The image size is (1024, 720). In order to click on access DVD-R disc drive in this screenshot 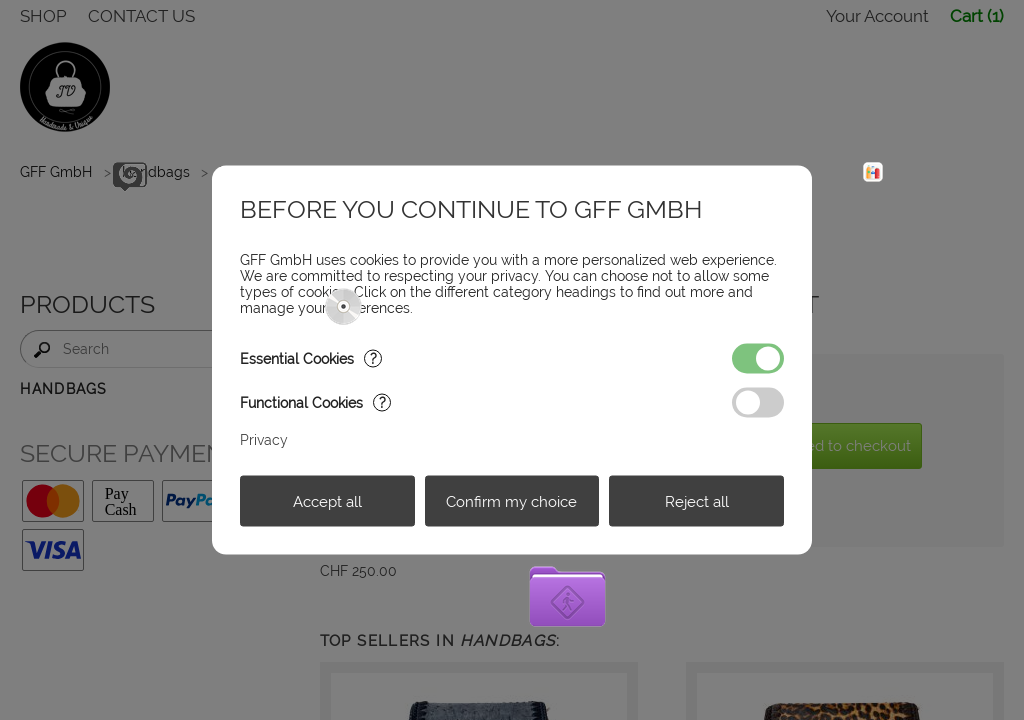, I will do `click(343, 306)`.